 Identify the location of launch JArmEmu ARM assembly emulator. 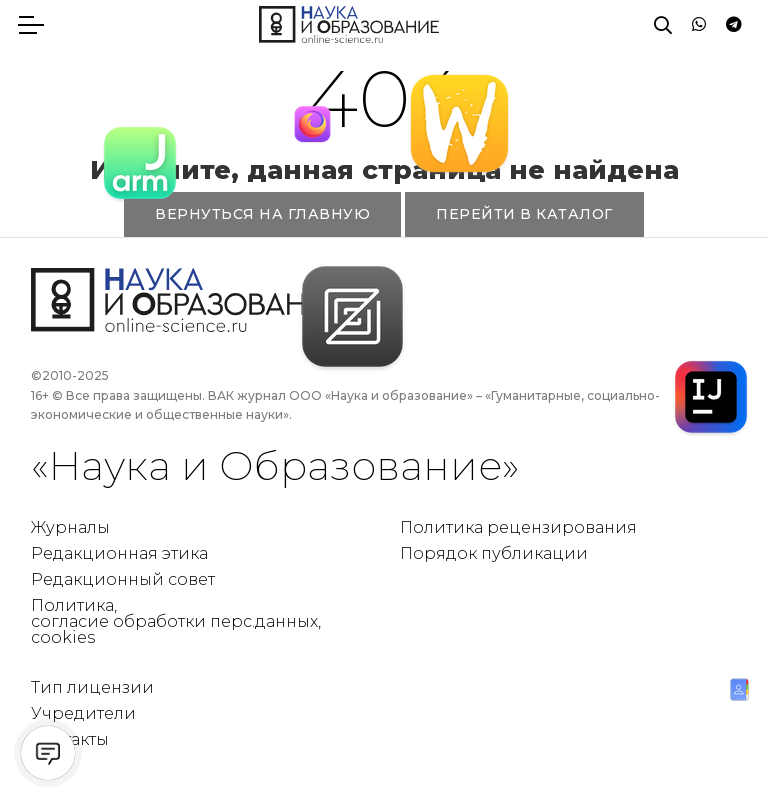
(140, 163).